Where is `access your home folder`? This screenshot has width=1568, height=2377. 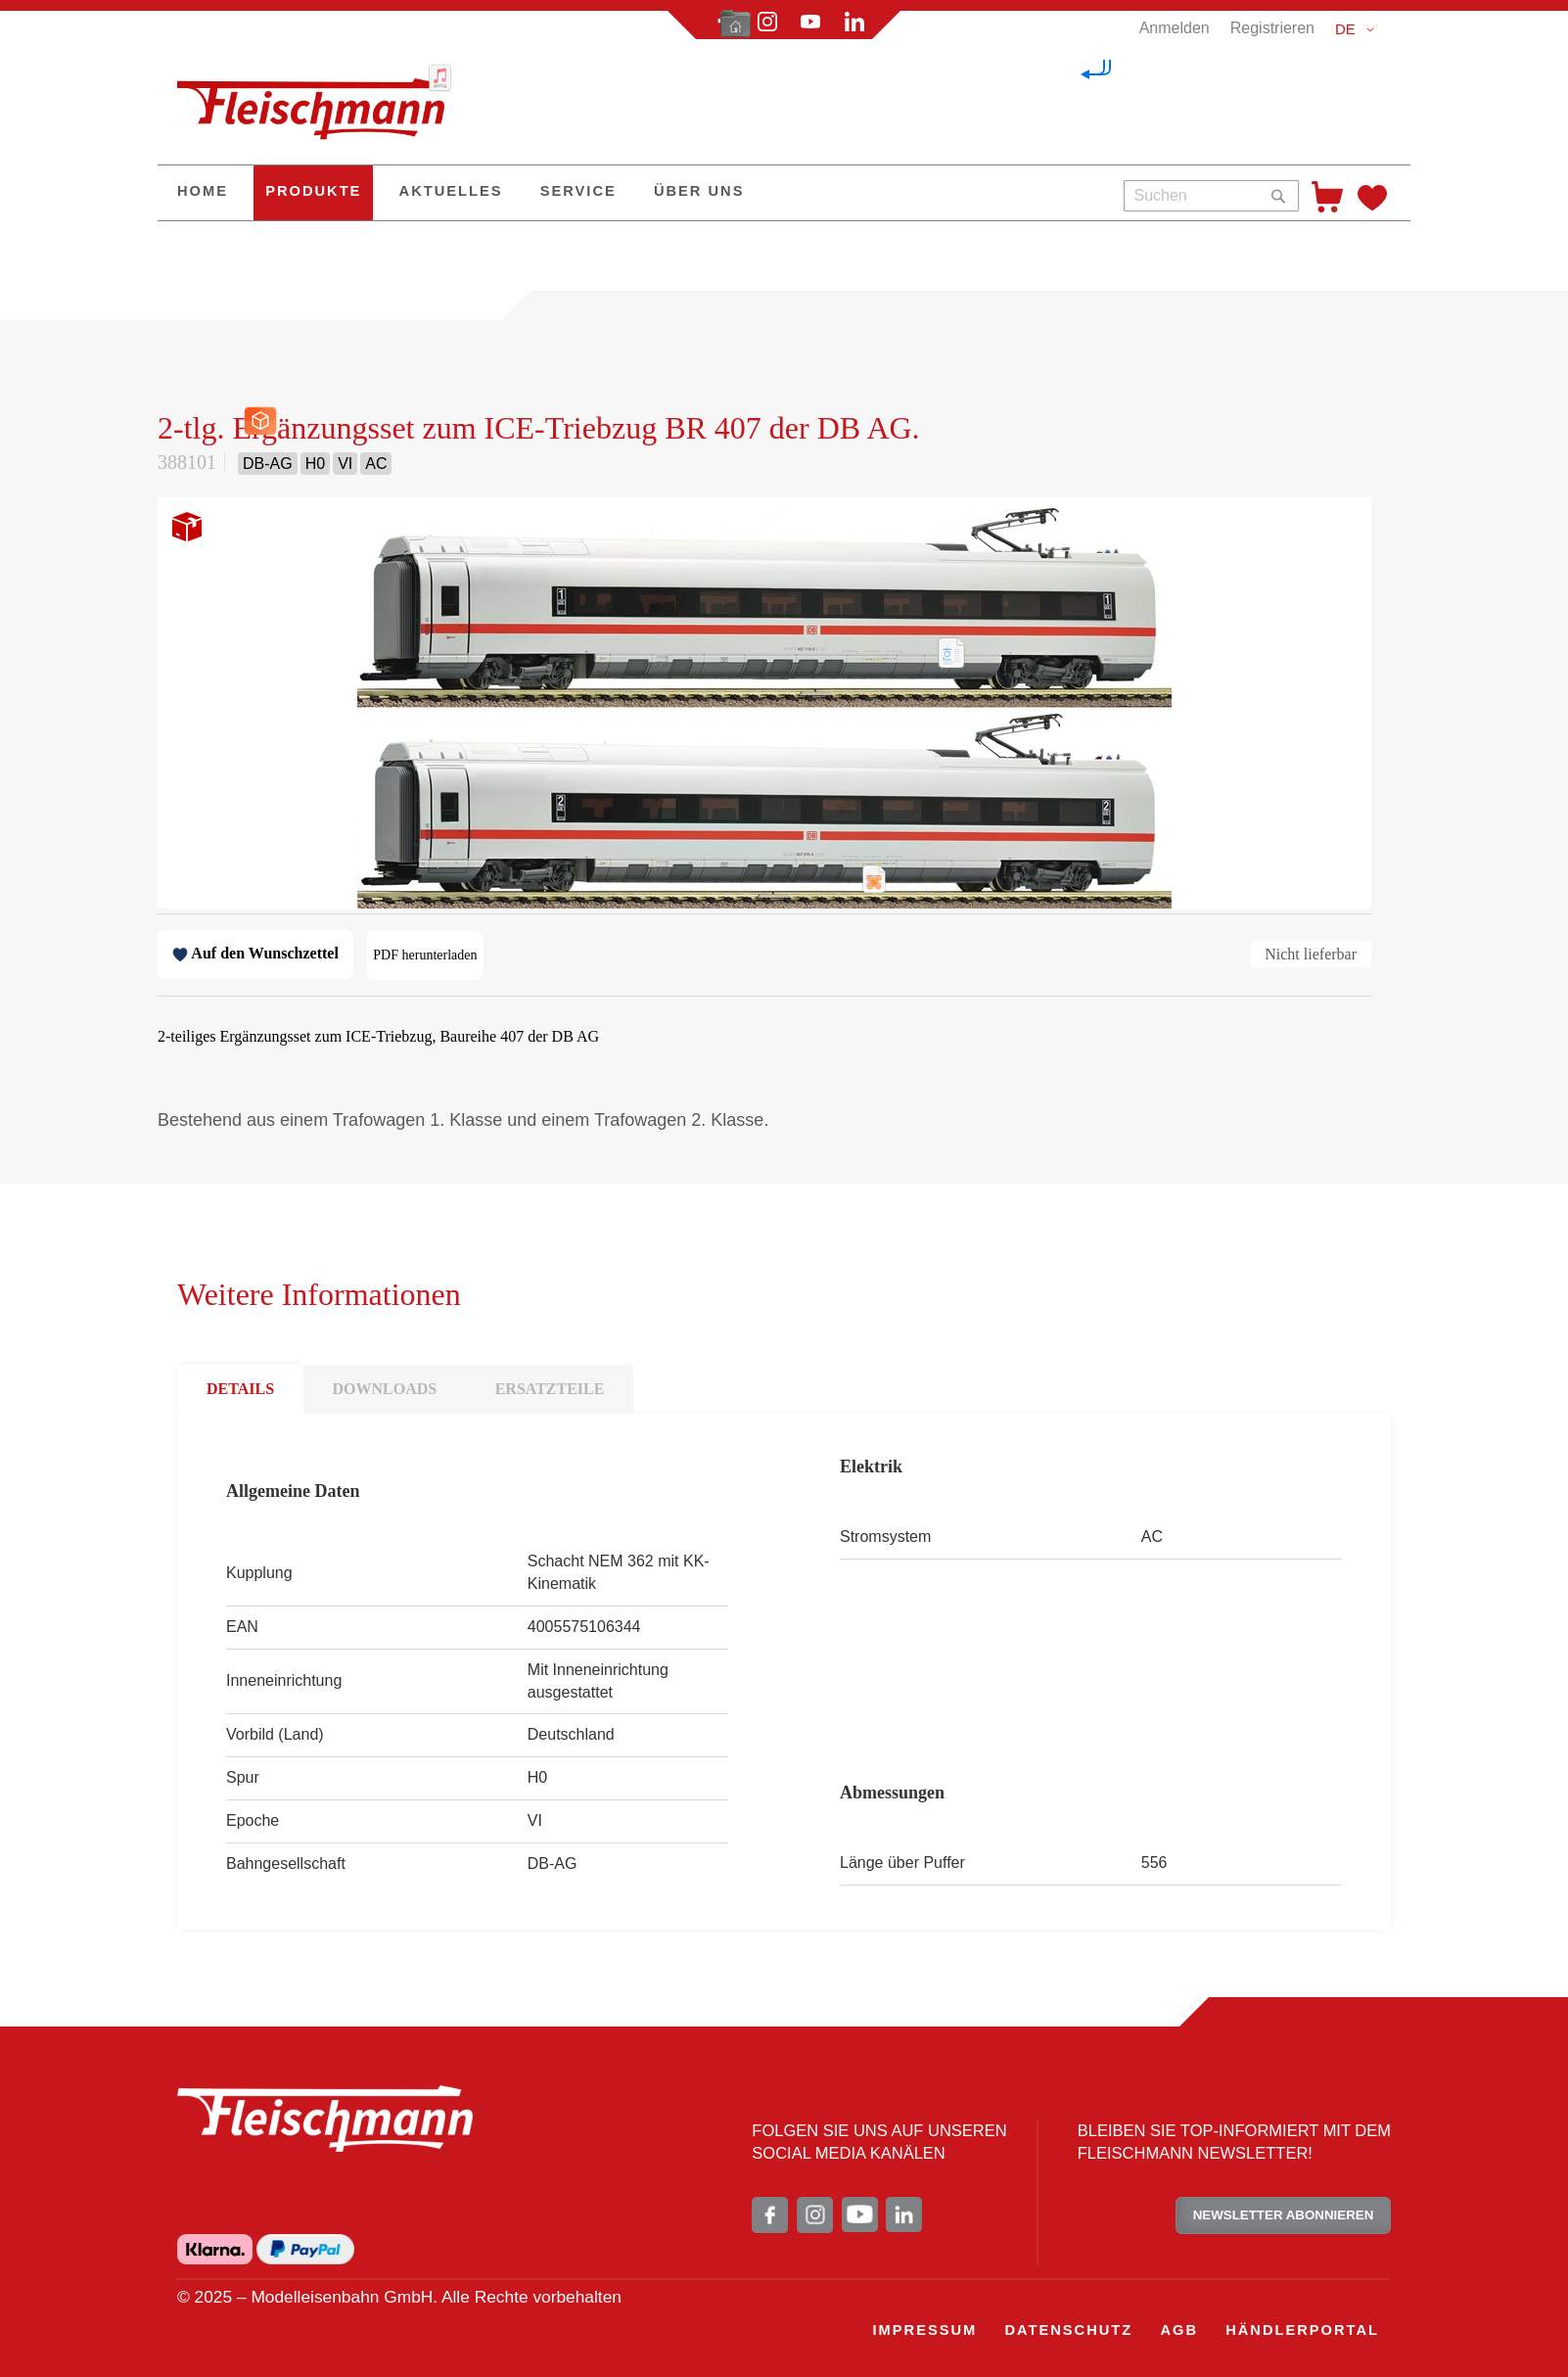
access your home folder is located at coordinates (735, 23).